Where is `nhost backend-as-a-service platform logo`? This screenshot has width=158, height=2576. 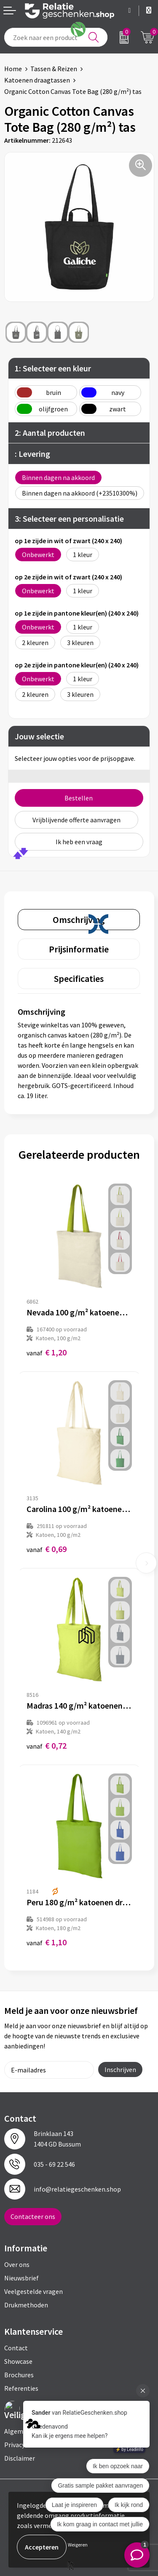 nhost backend-as-a-service platform logo is located at coordinates (86, 1635).